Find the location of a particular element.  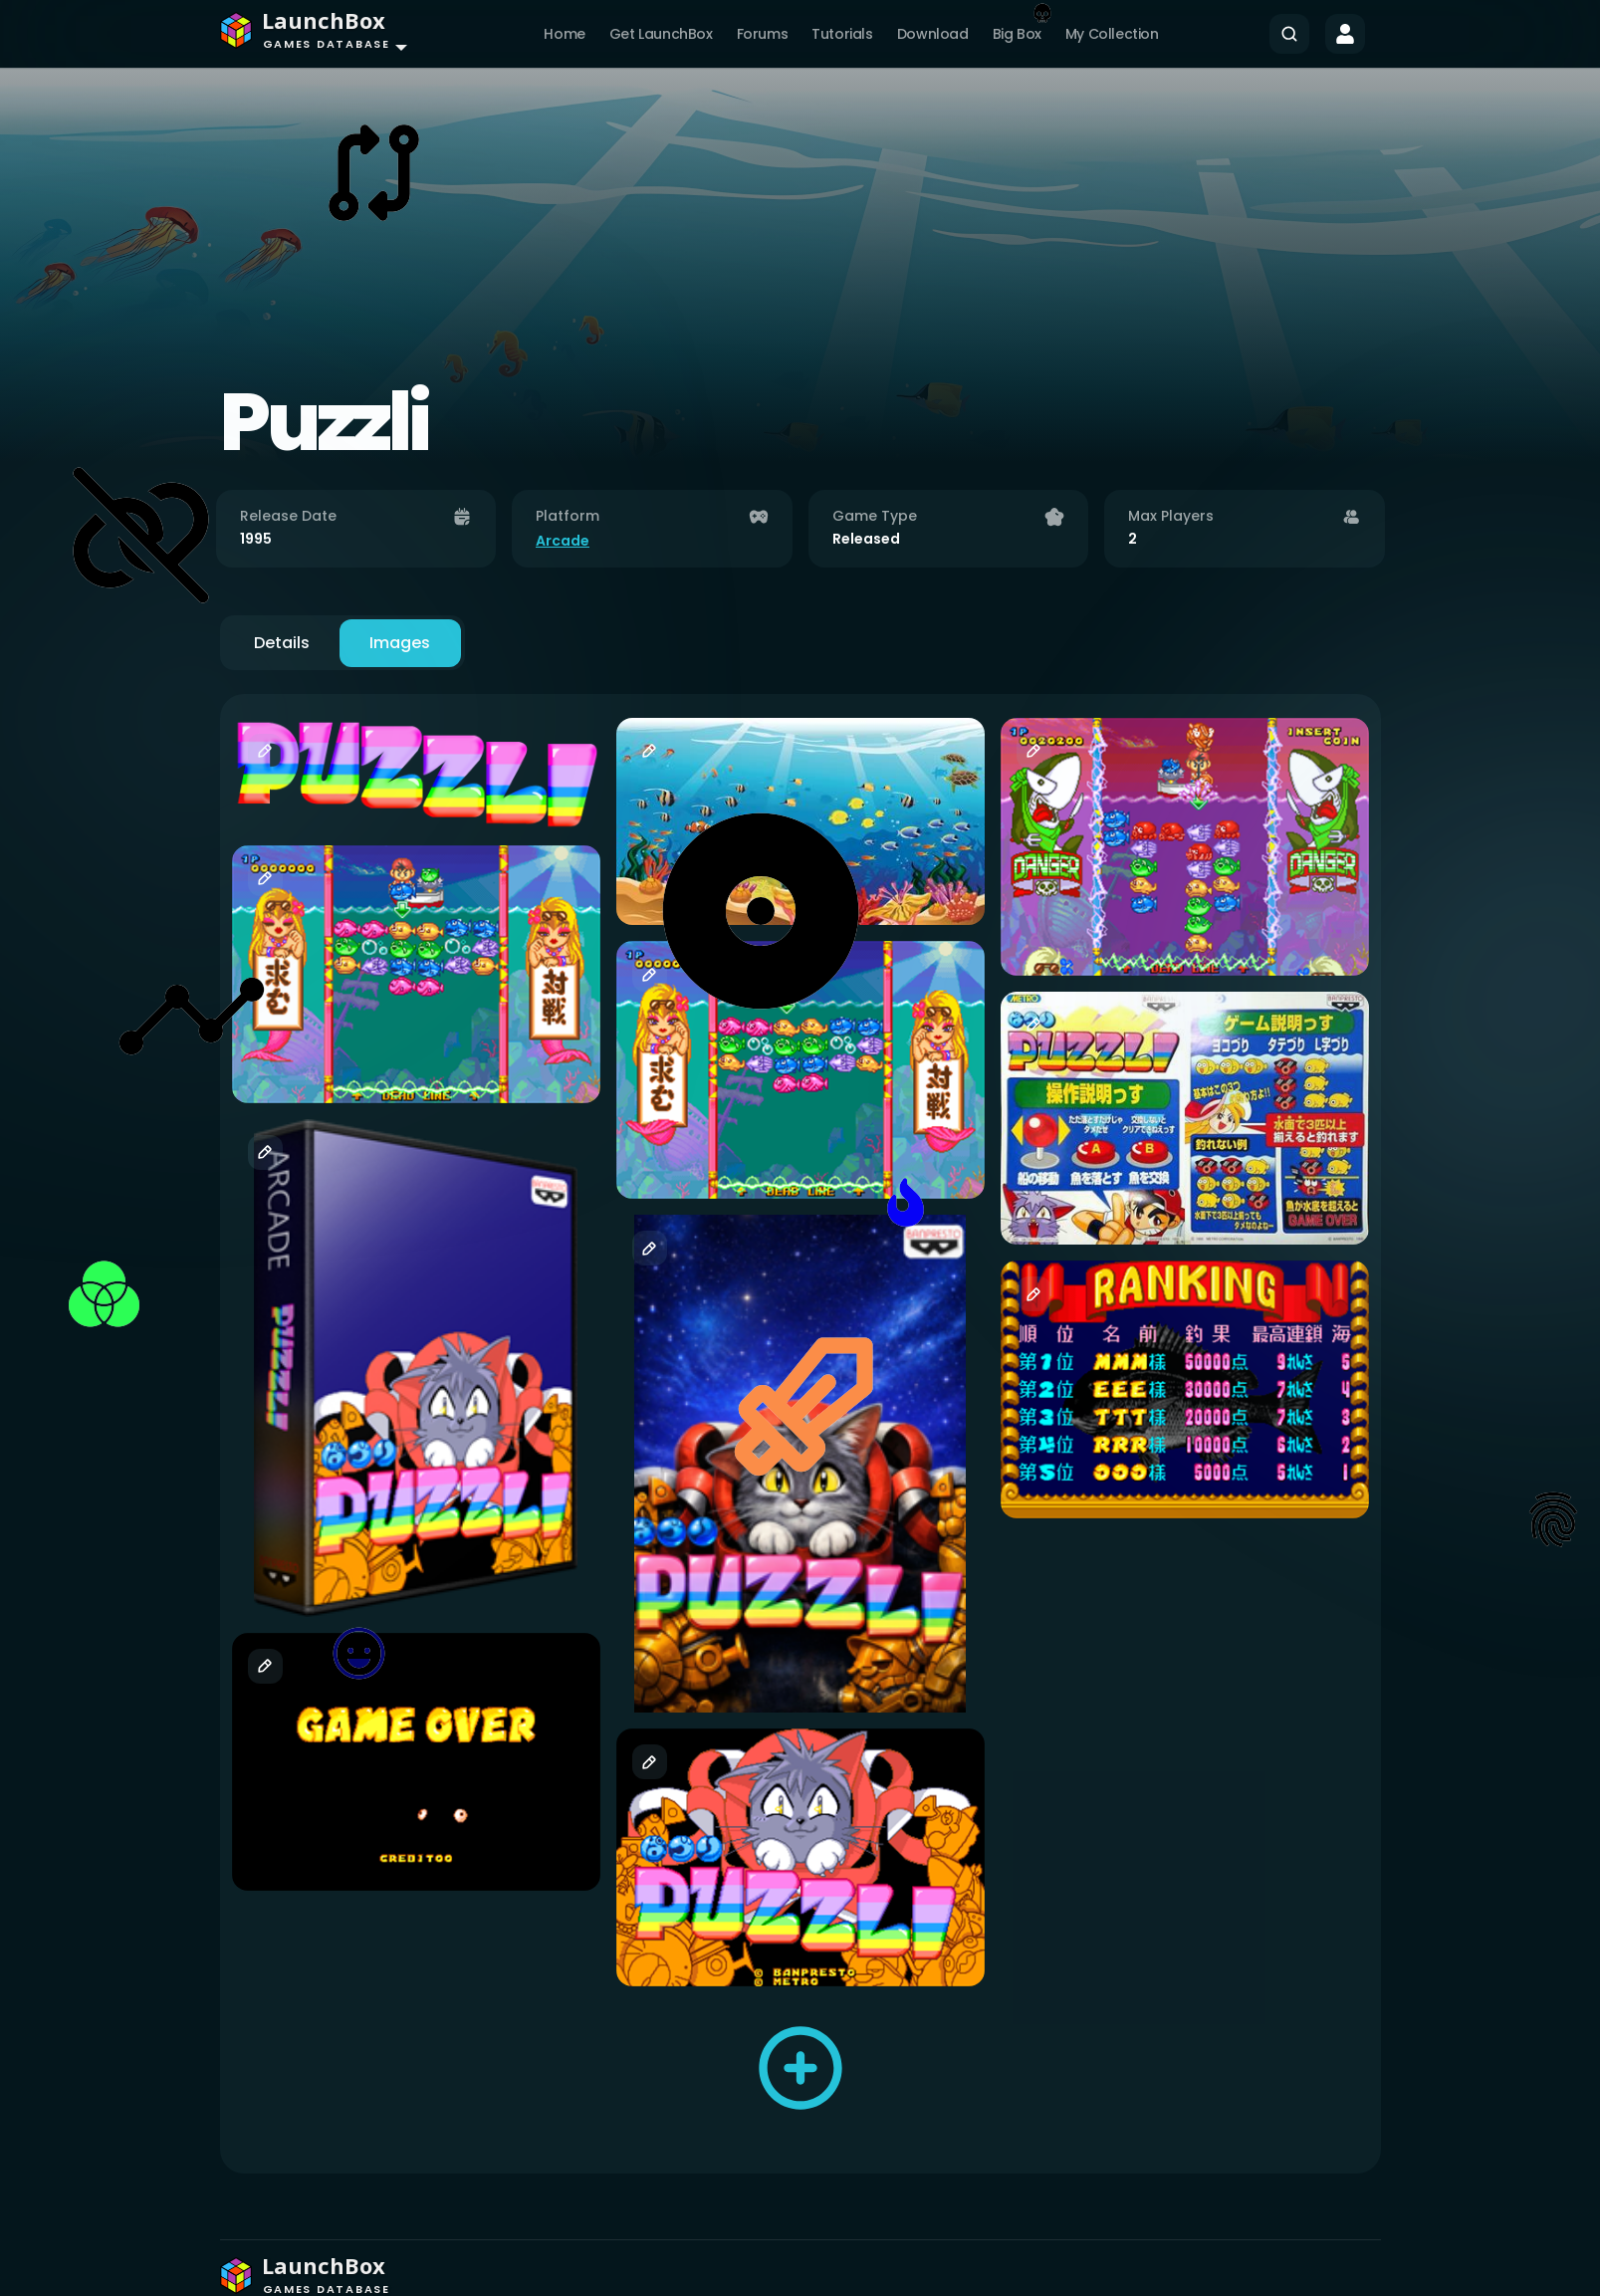

play or access music library is located at coordinates (761, 911).